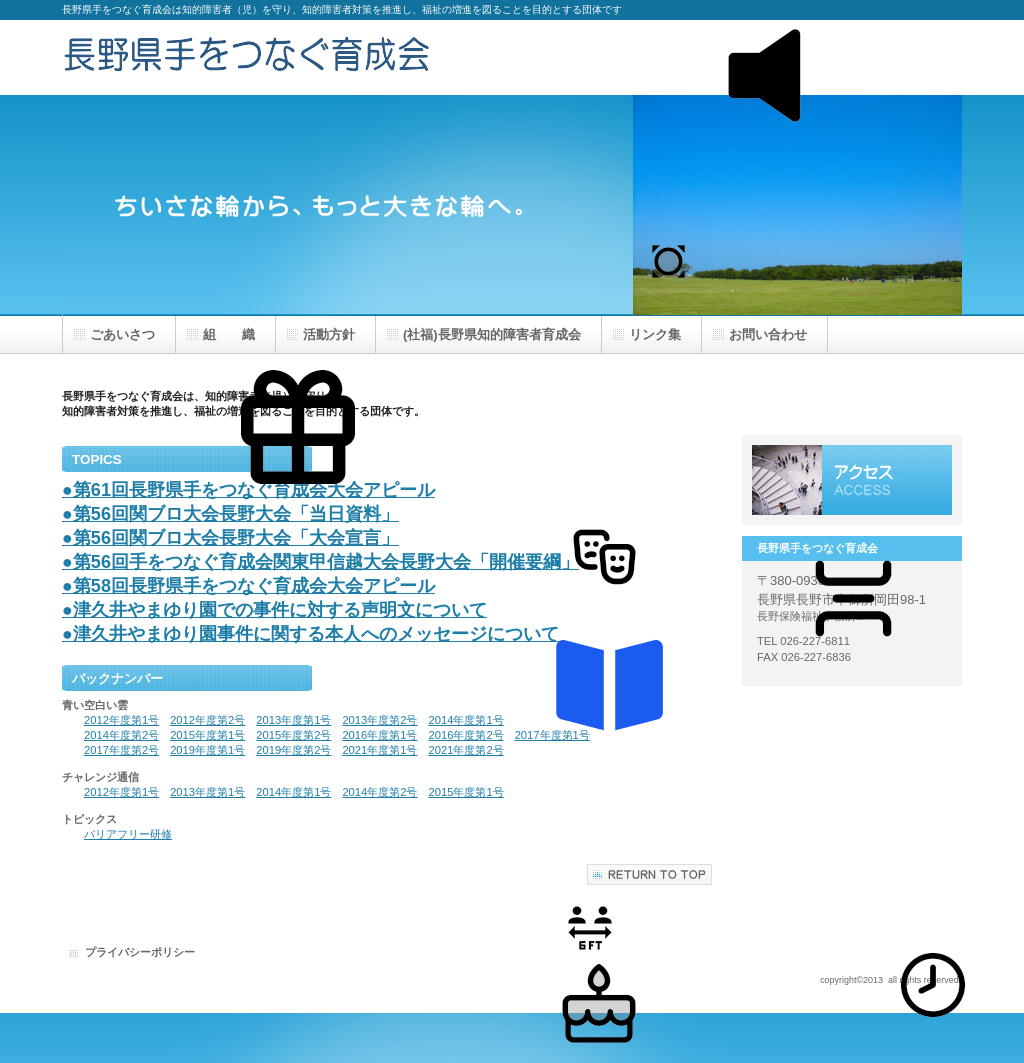  What do you see at coordinates (769, 75) in the screenshot?
I see `mute or unmute audio` at bounding box center [769, 75].